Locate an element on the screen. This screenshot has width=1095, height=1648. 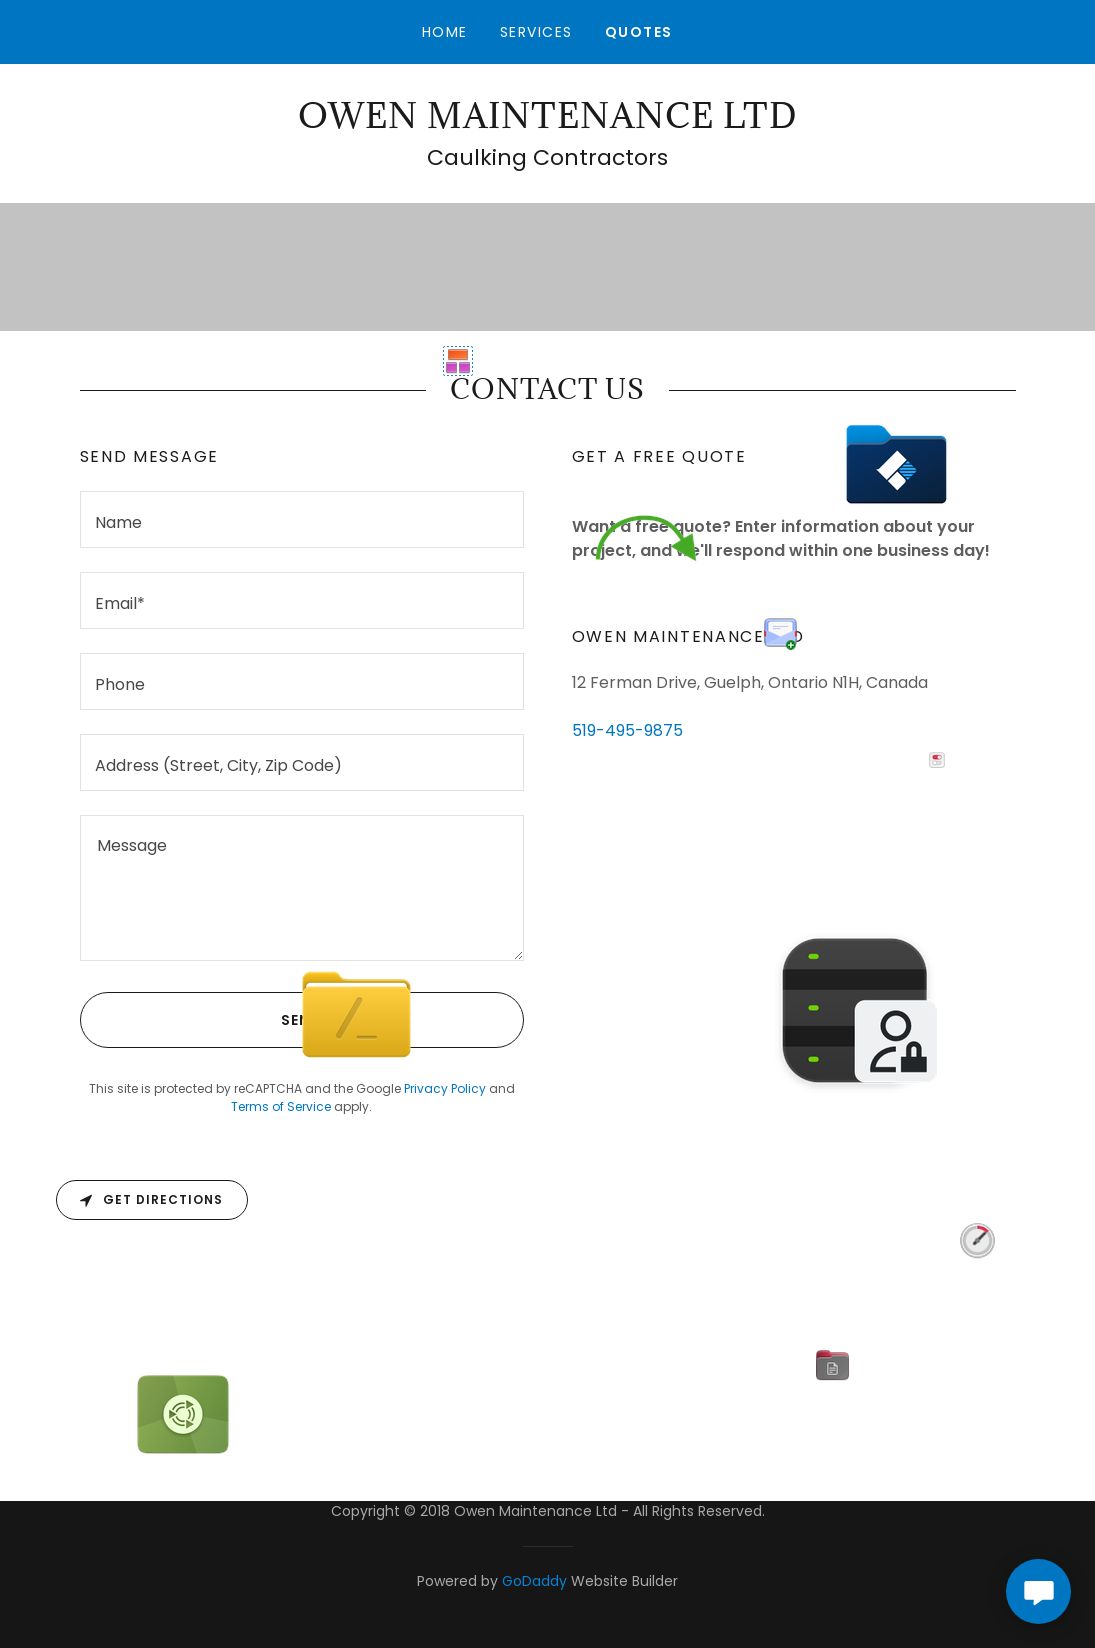
open sysprof system profiler is located at coordinates (977, 1240).